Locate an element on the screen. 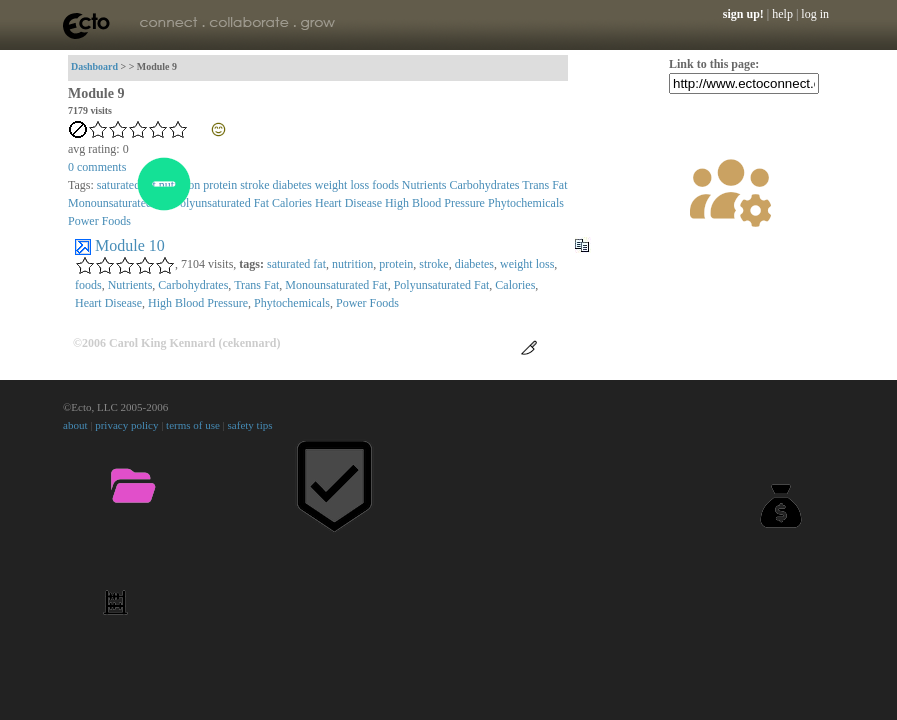  remove an item from a list is located at coordinates (164, 184).